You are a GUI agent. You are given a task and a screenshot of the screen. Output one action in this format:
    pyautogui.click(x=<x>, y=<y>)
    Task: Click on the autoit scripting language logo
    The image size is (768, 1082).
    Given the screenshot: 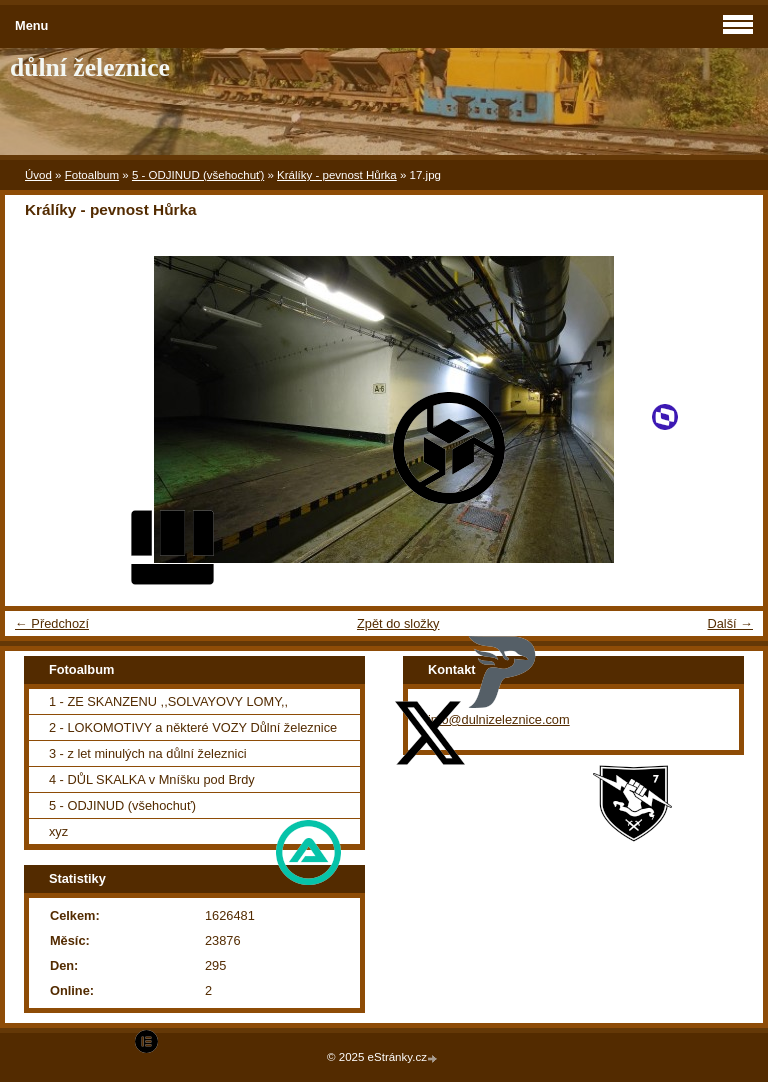 What is the action you would take?
    pyautogui.click(x=308, y=852)
    